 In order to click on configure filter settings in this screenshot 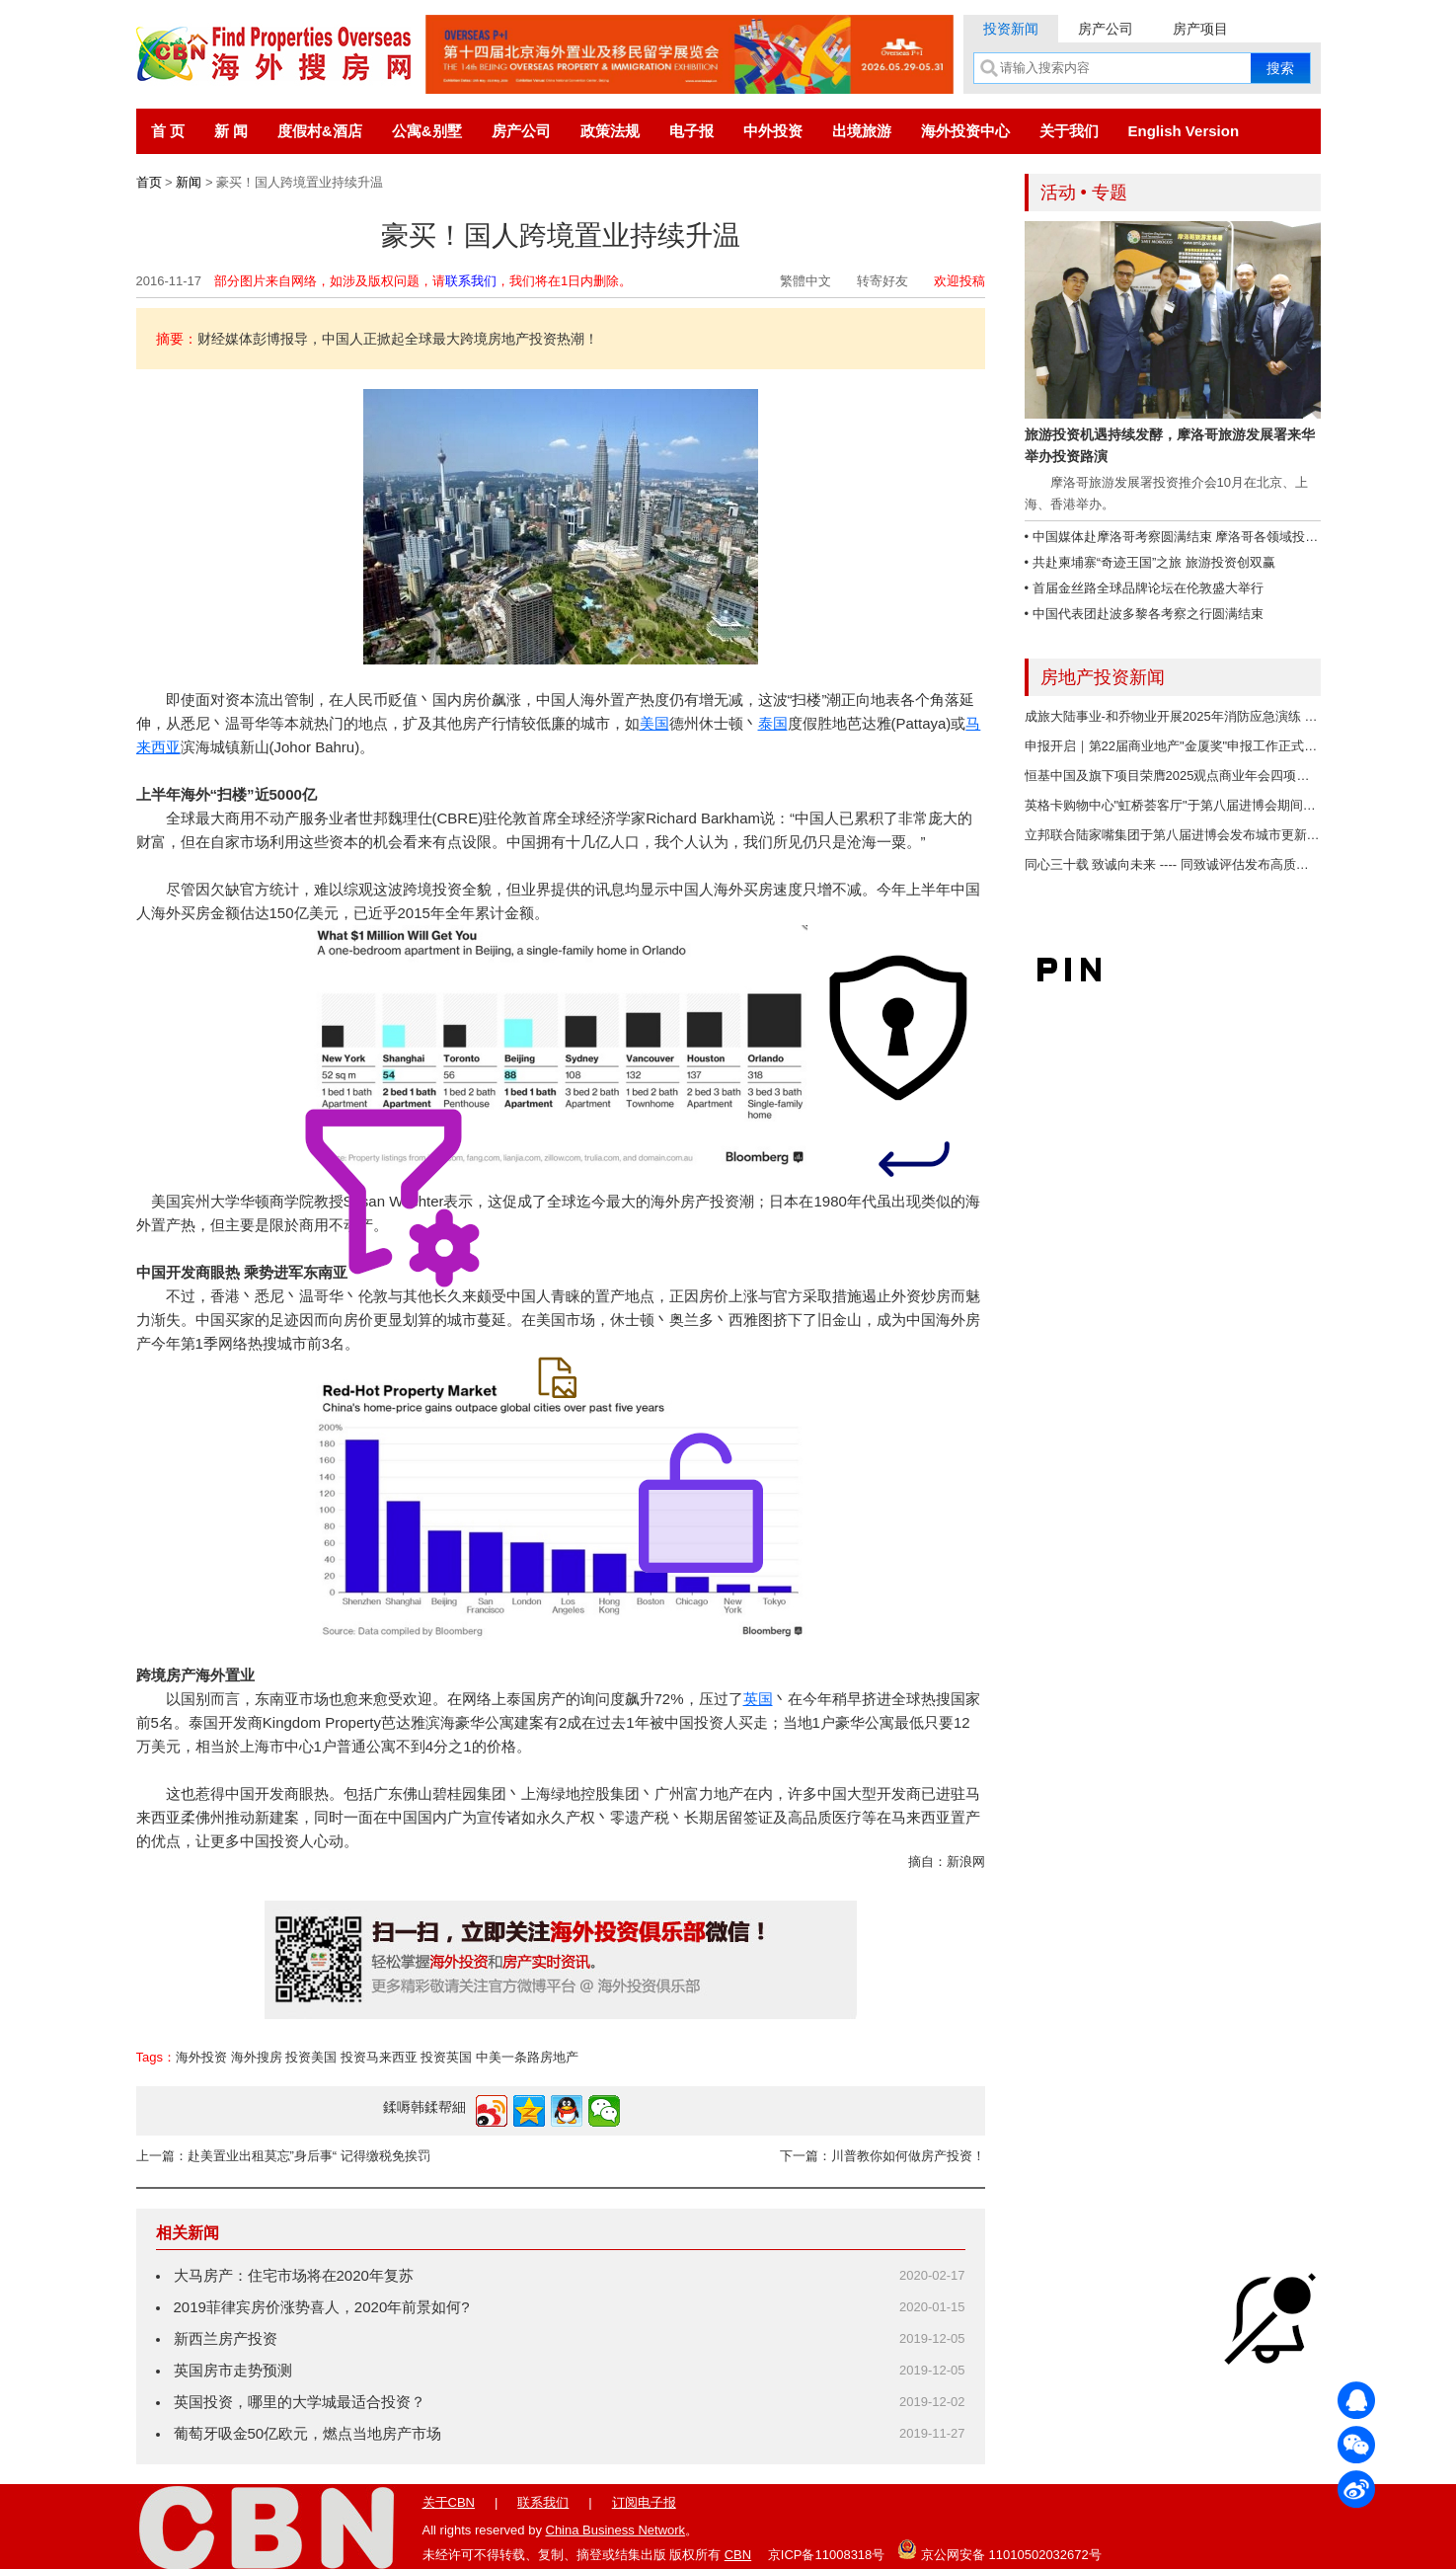, I will do `click(383, 1187)`.